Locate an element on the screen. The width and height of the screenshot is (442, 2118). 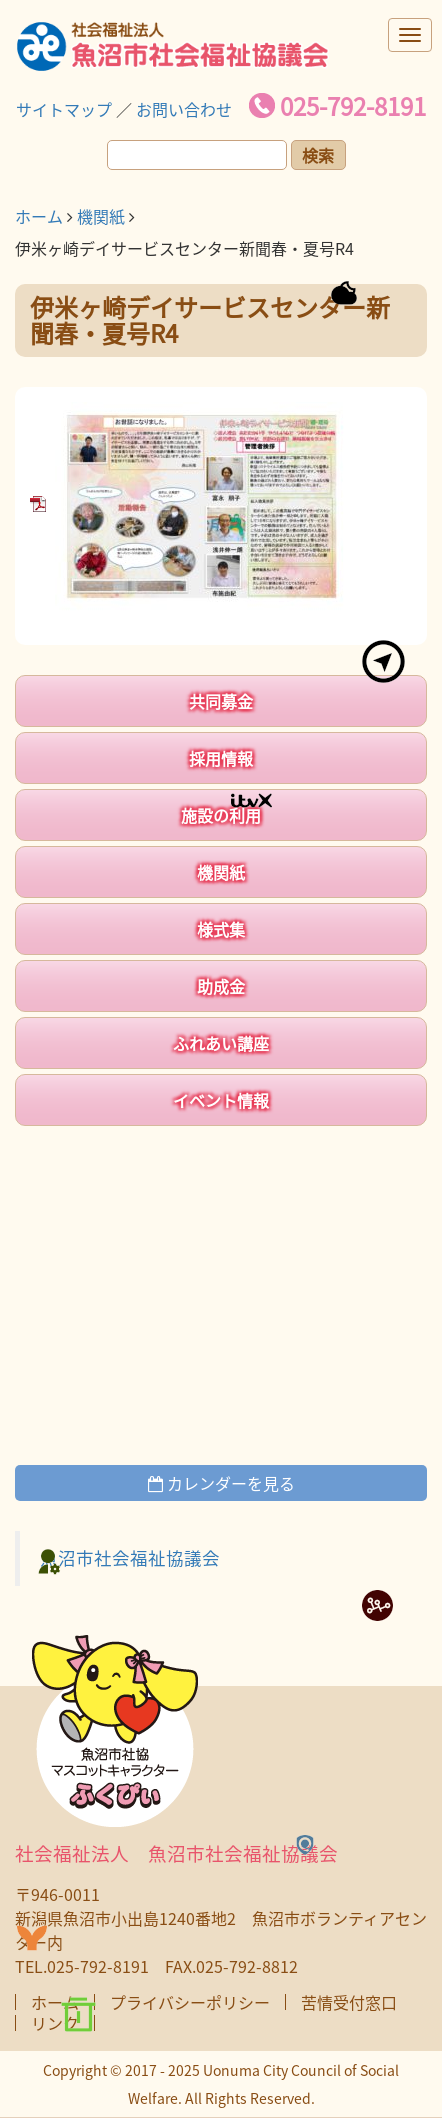
indicates partly cloudy night weather is located at coordinates (344, 294).